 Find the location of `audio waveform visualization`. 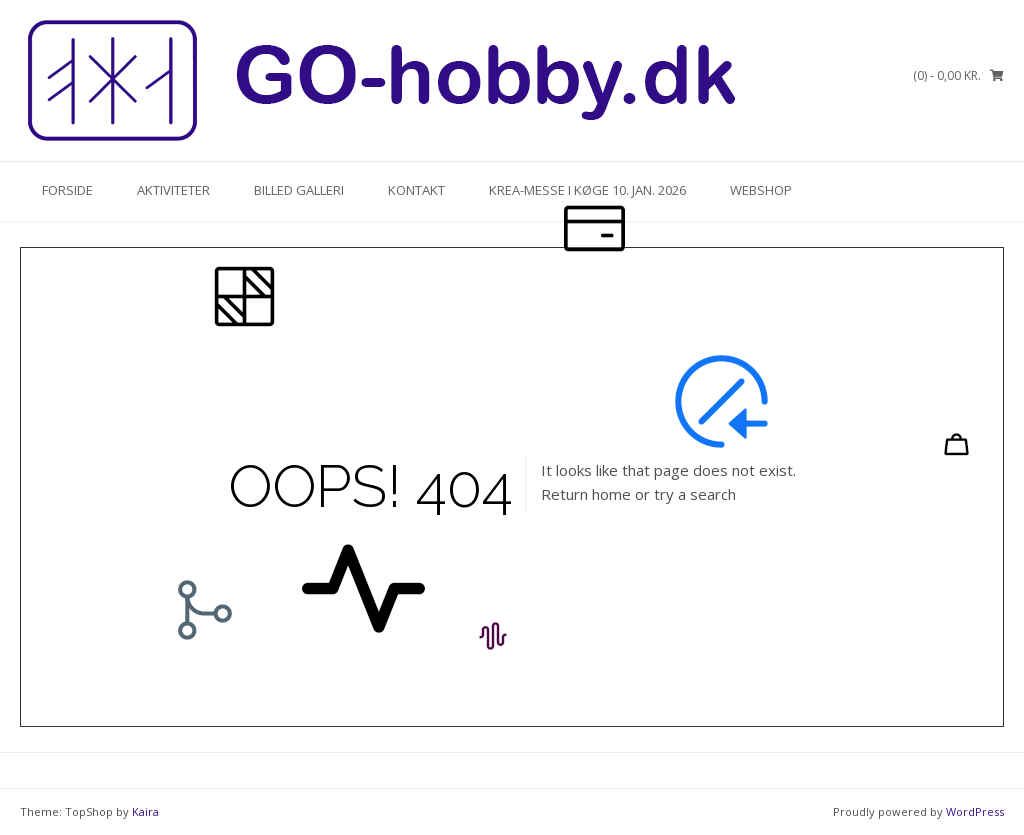

audio waveform visualization is located at coordinates (493, 636).